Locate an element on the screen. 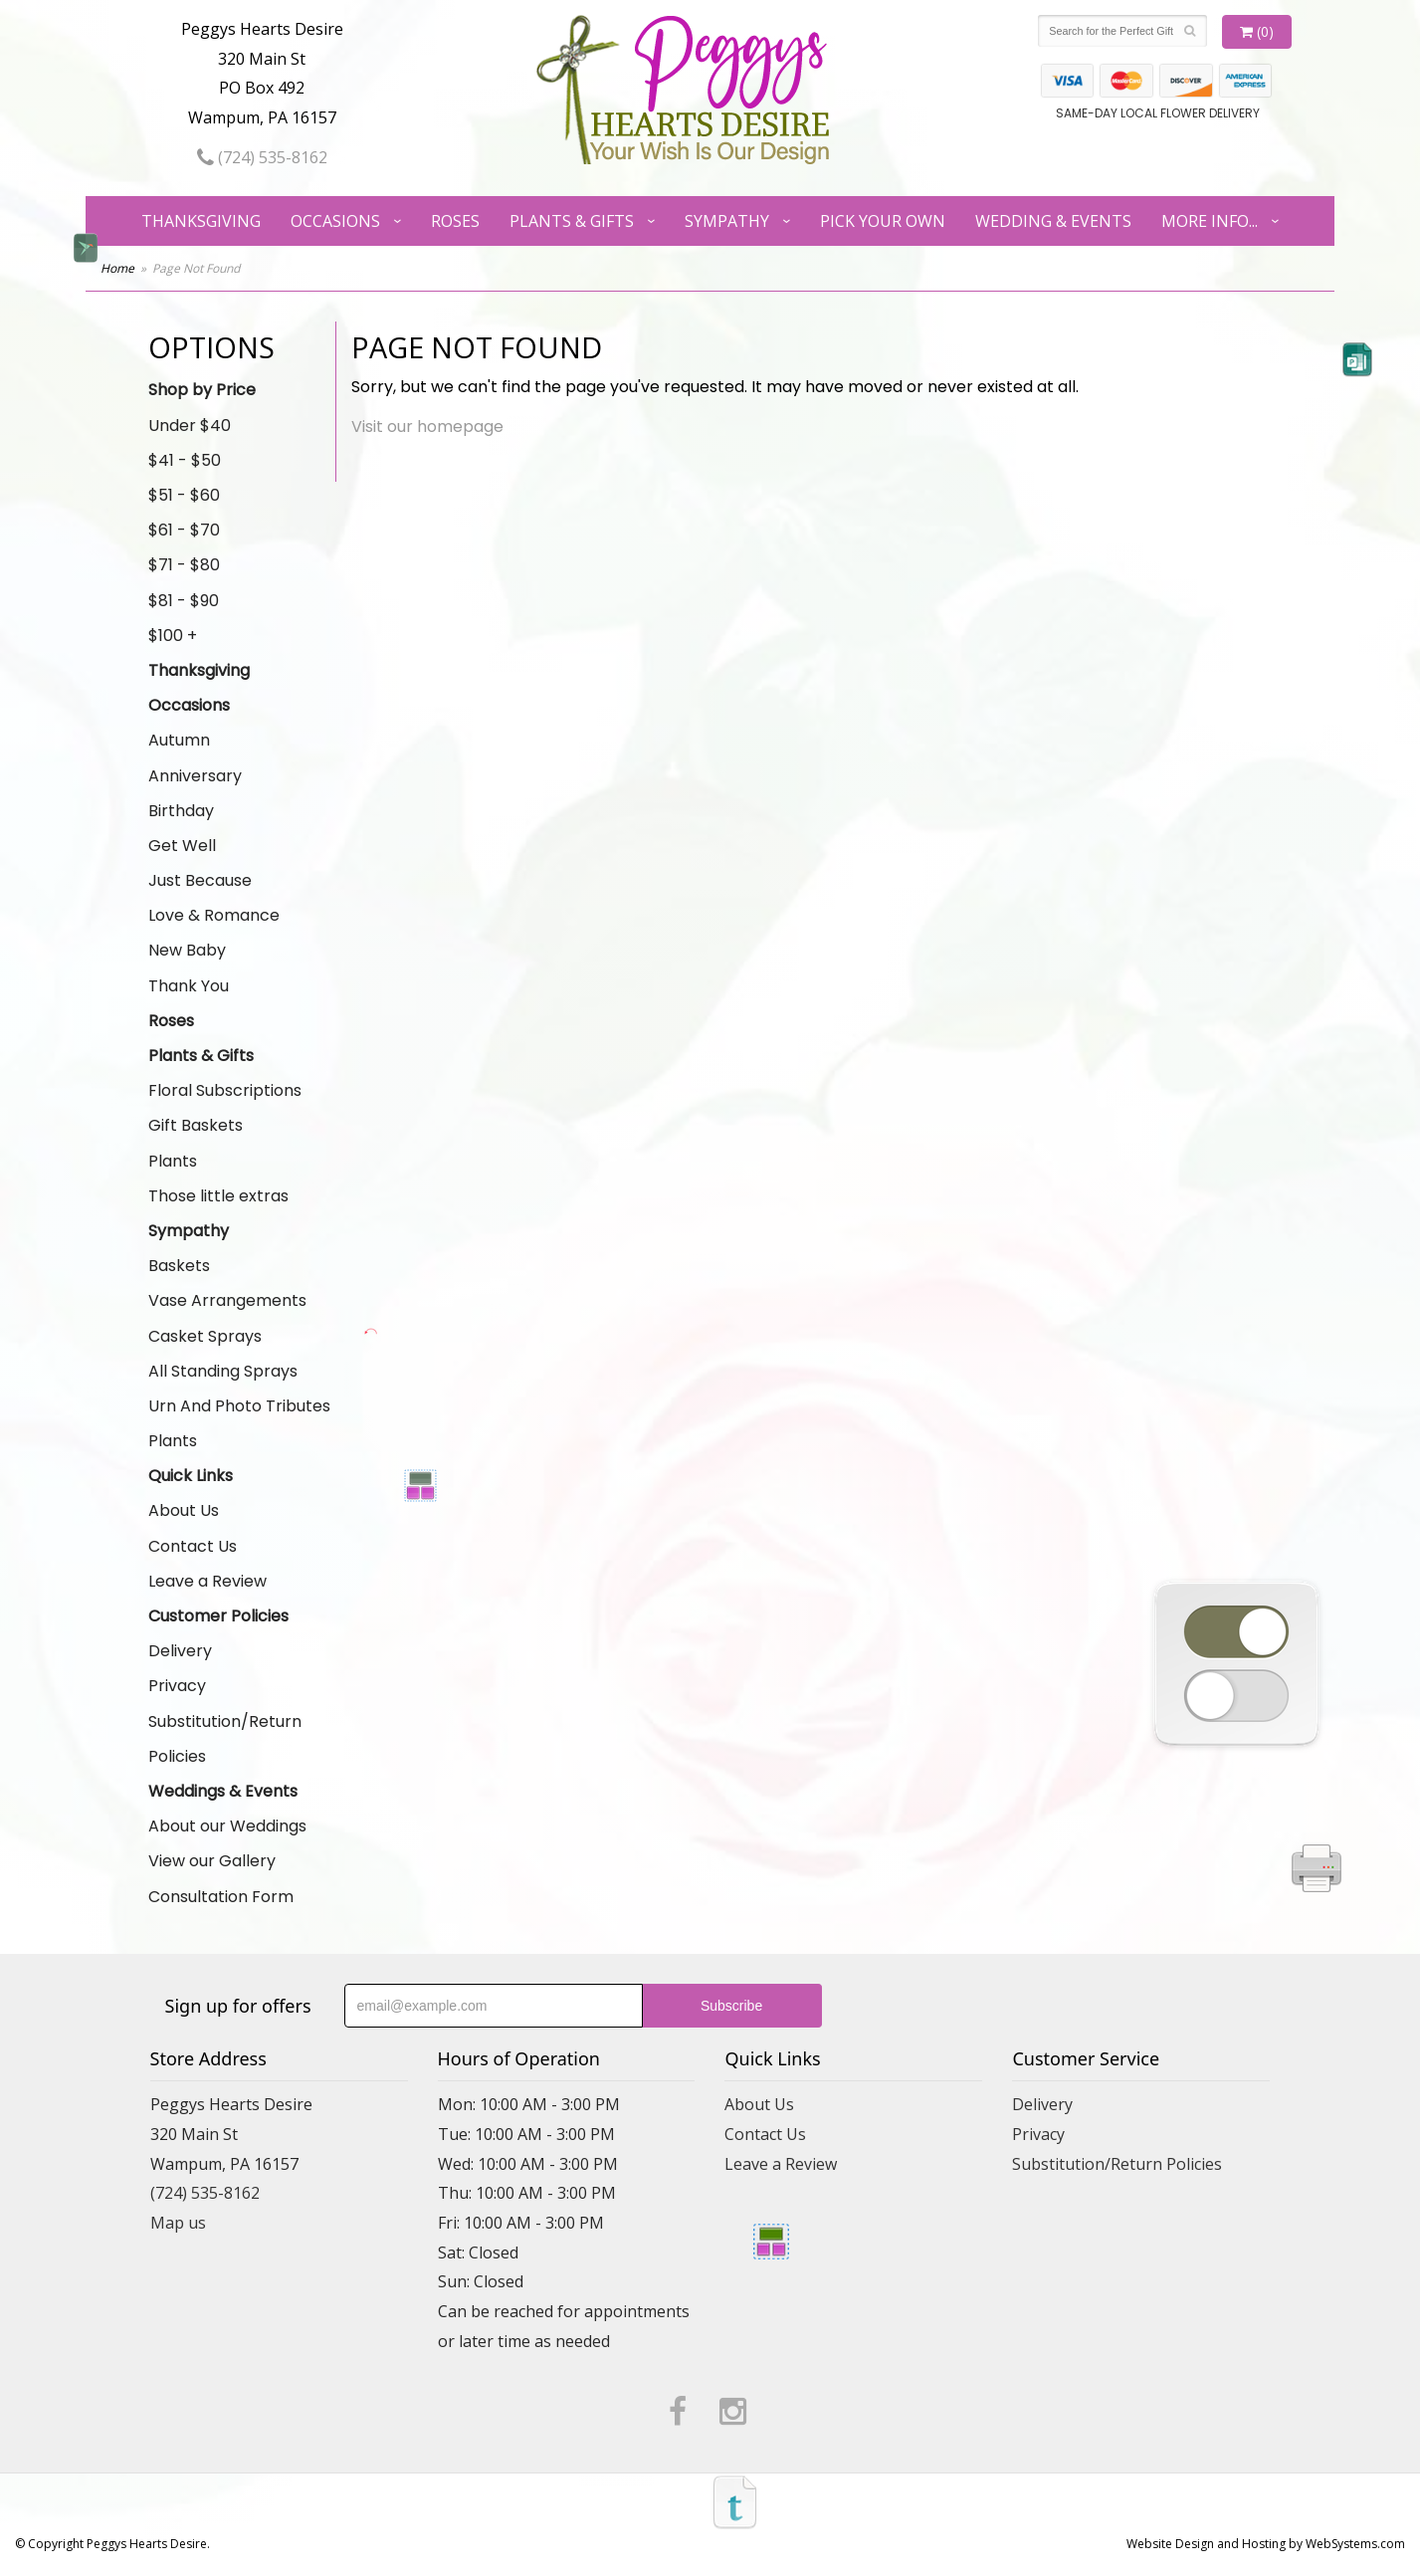 The image size is (1420, 2576). undo the last action is located at coordinates (370, 1331).